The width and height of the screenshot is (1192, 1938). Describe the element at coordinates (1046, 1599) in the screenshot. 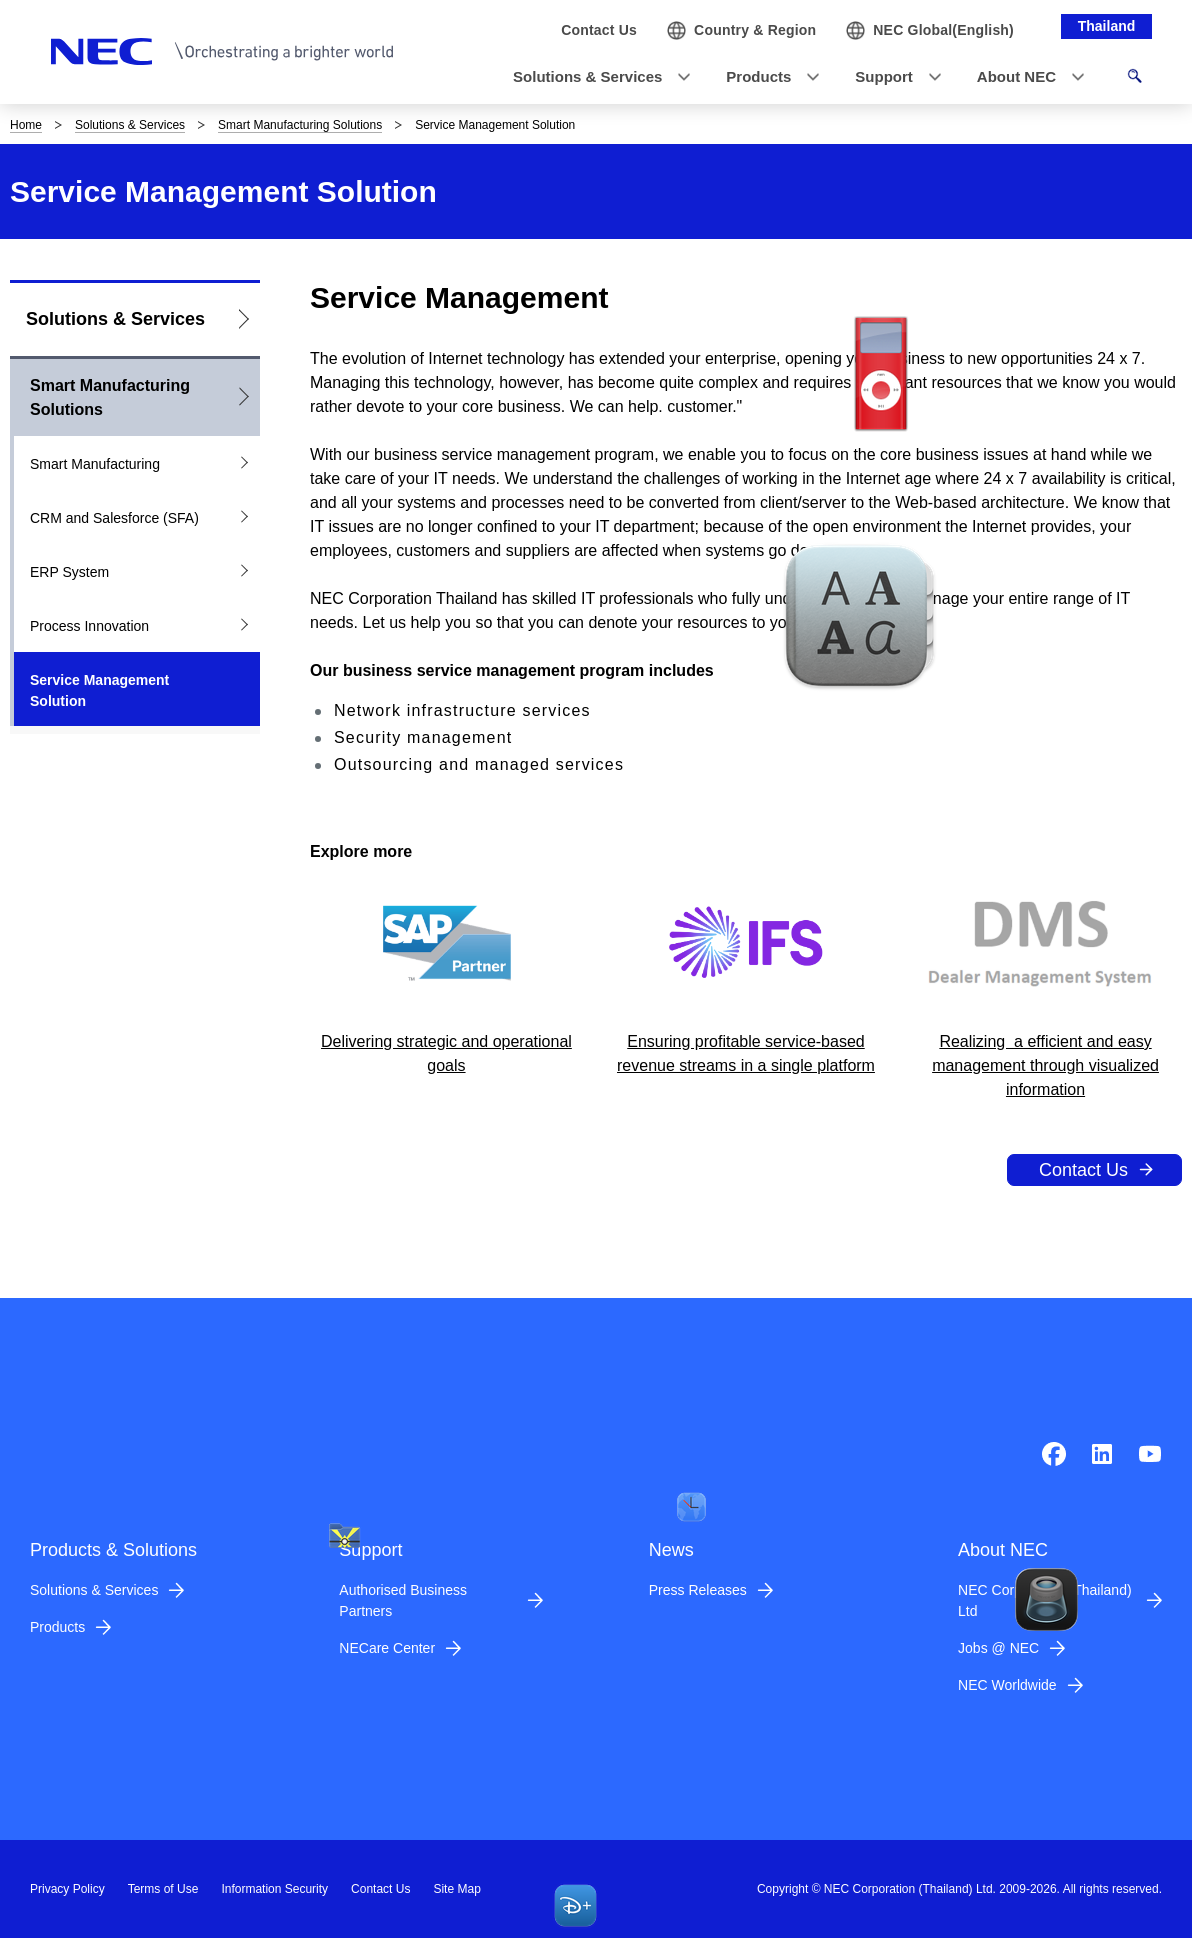

I see `open Preview app to view images and PDFs` at that location.